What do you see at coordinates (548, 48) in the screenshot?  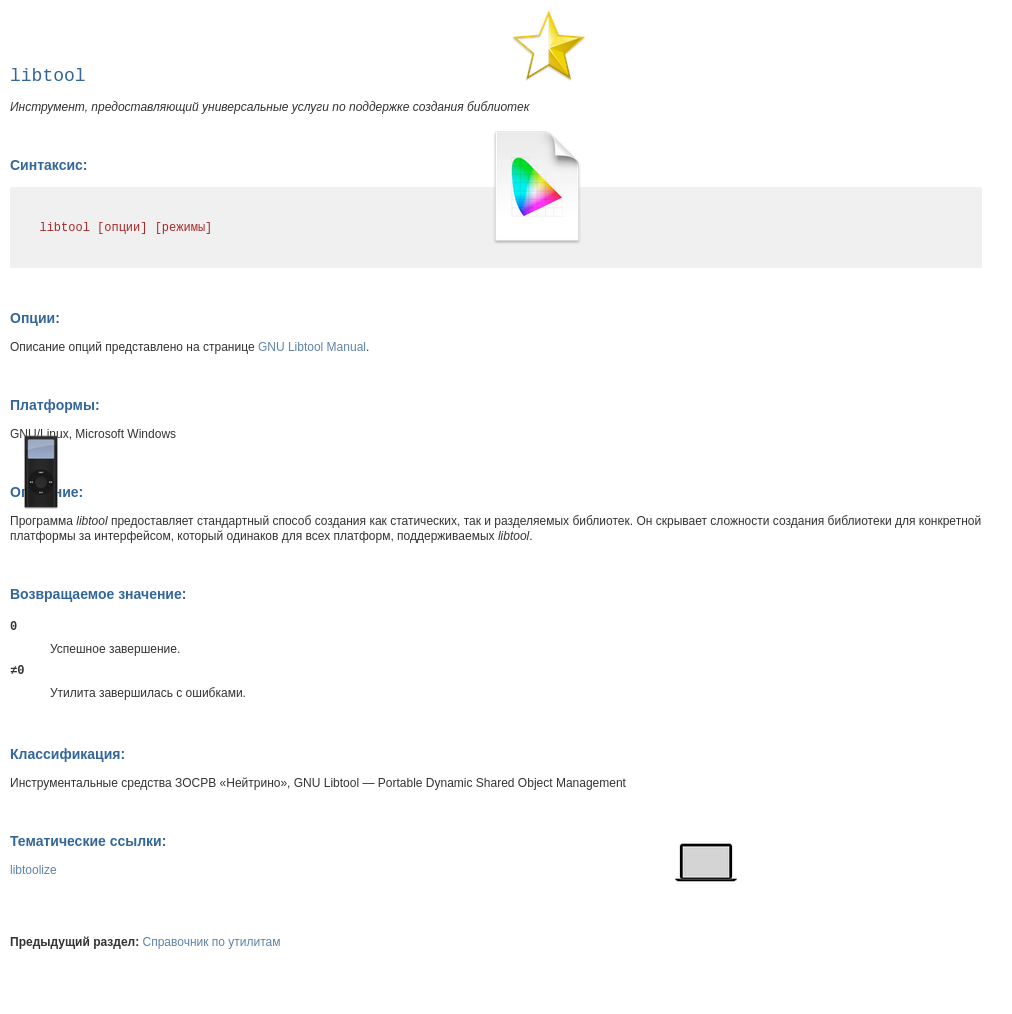 I see `indicates a partial or half rating` at bounding box center [548, 48].